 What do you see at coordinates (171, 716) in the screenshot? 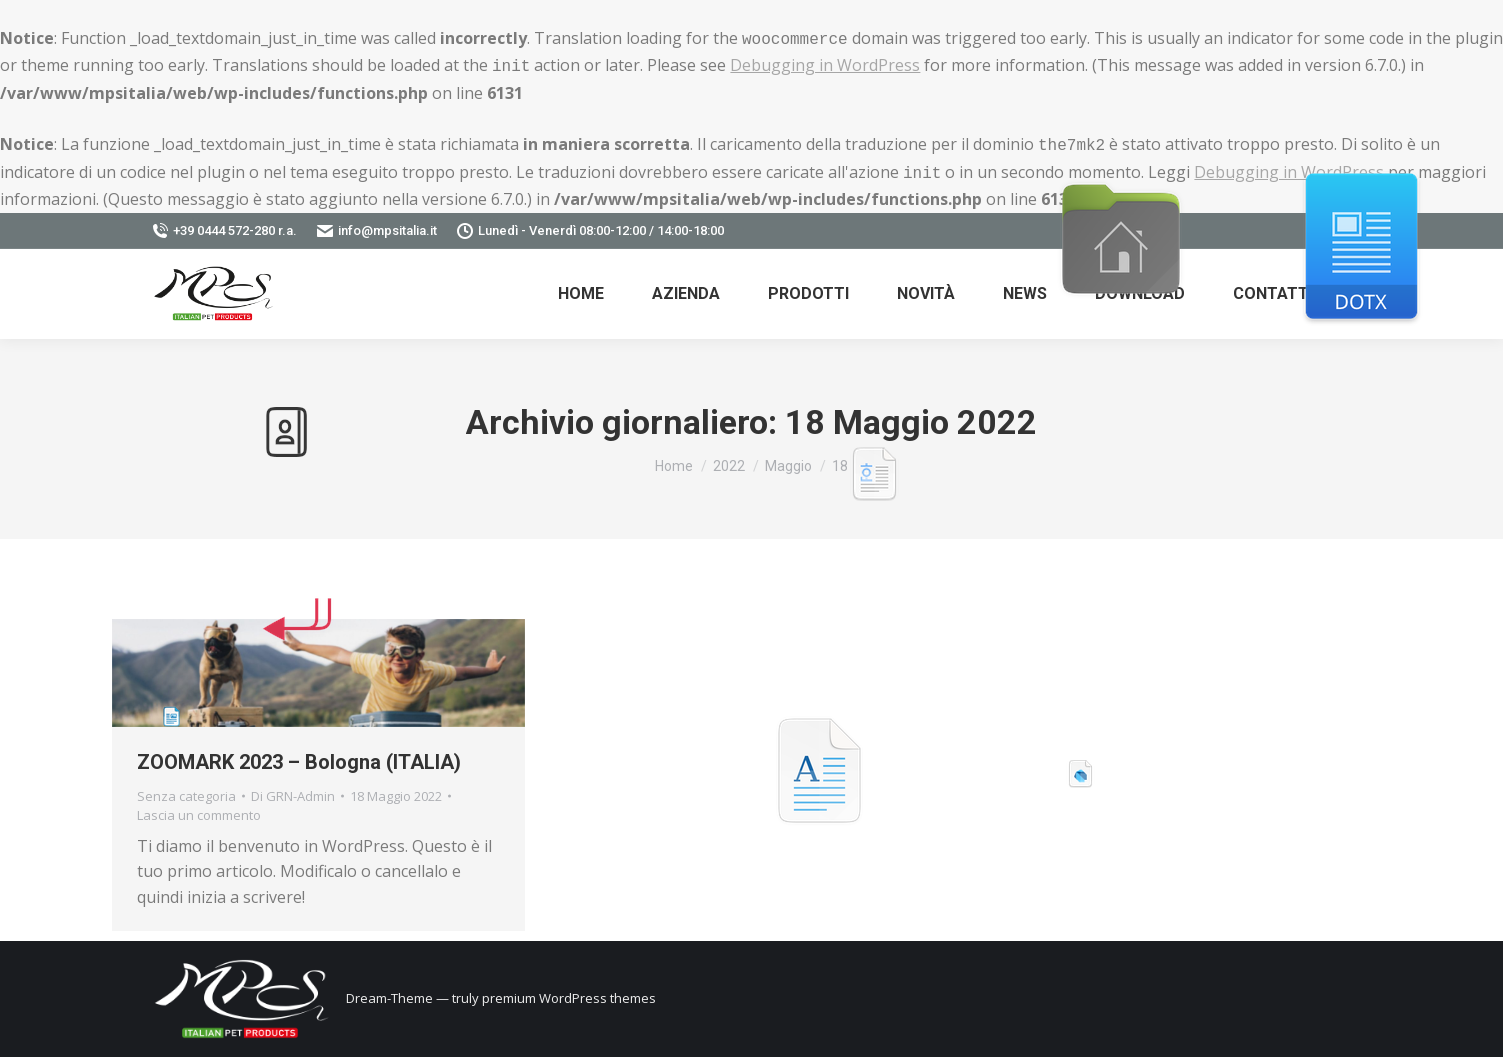
I see `open a text document template file` at bounding box center [171, 716].